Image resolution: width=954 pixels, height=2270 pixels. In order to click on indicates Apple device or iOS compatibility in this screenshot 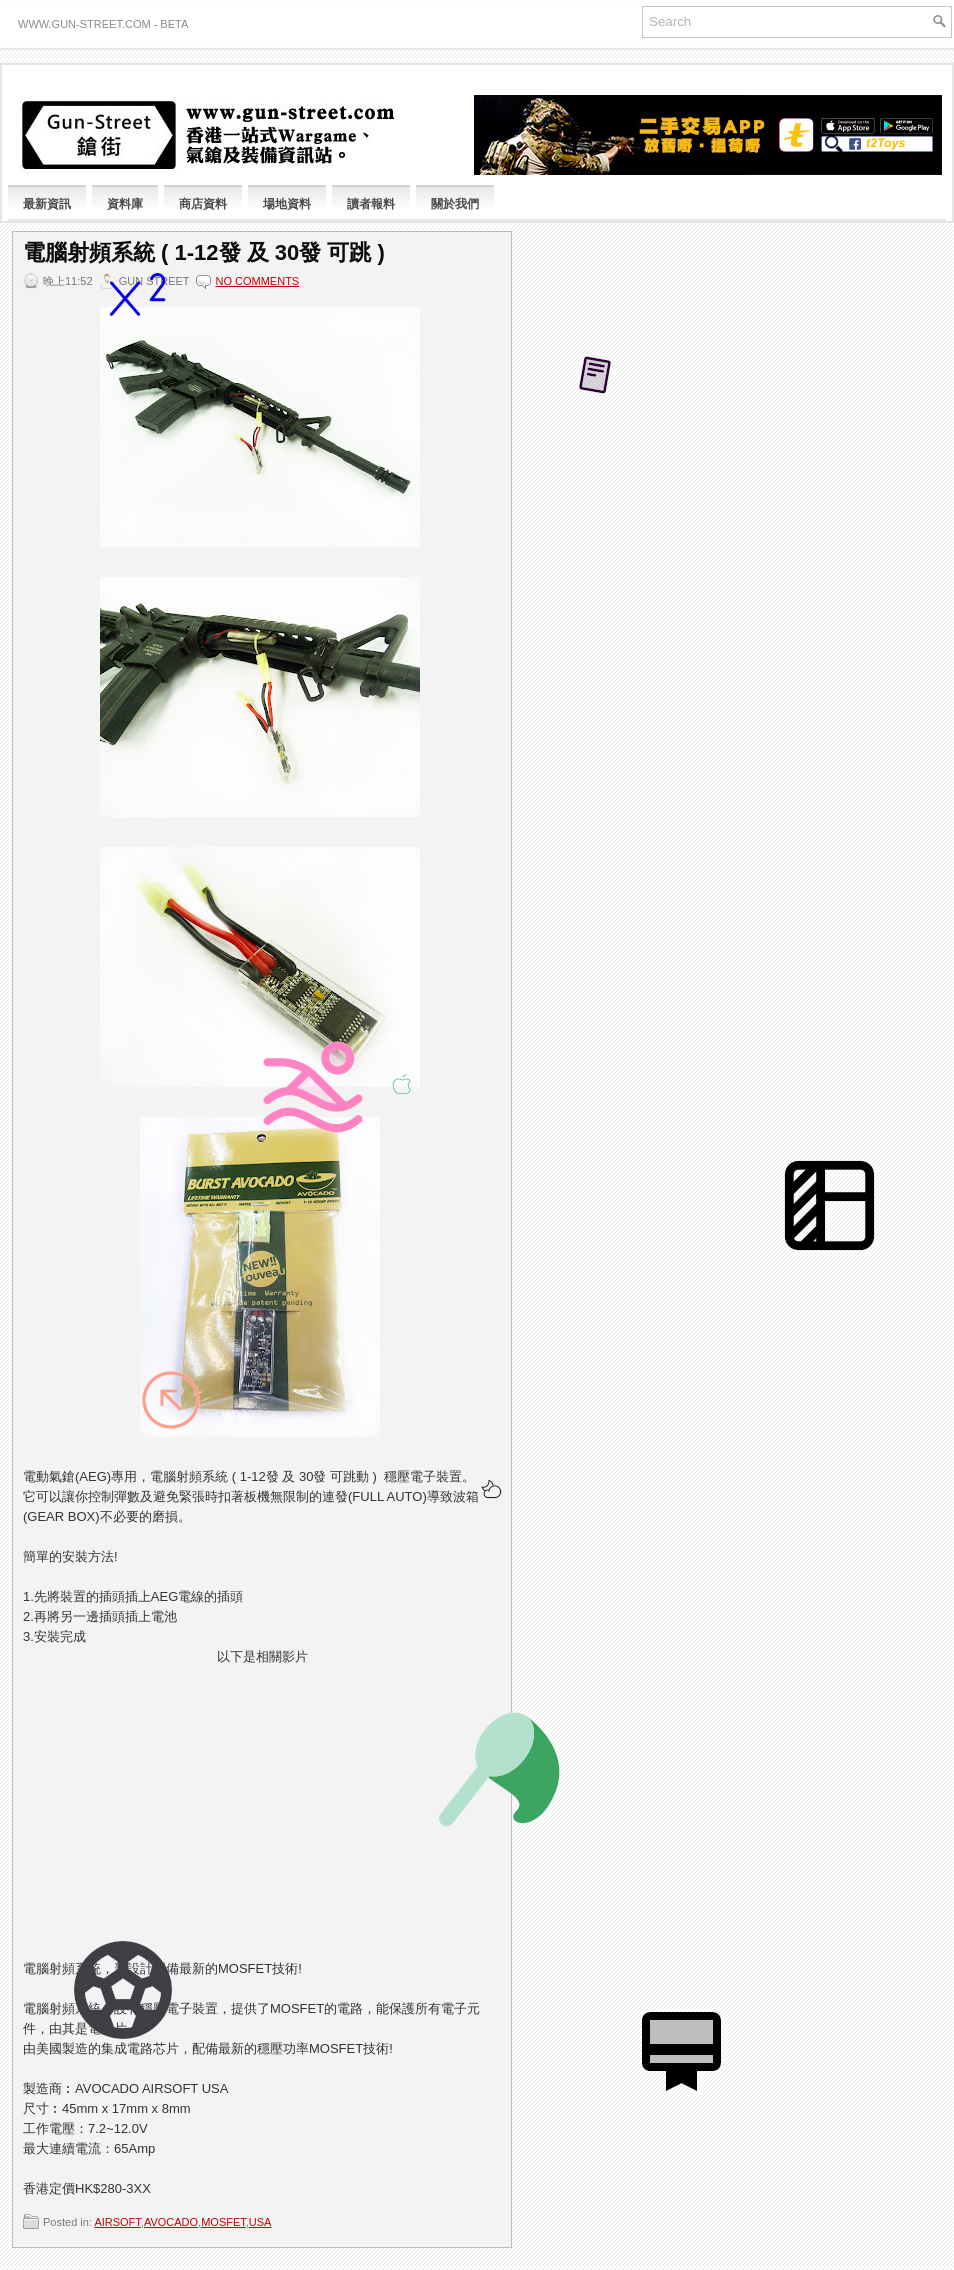, I will do `click(402, 1085)`.